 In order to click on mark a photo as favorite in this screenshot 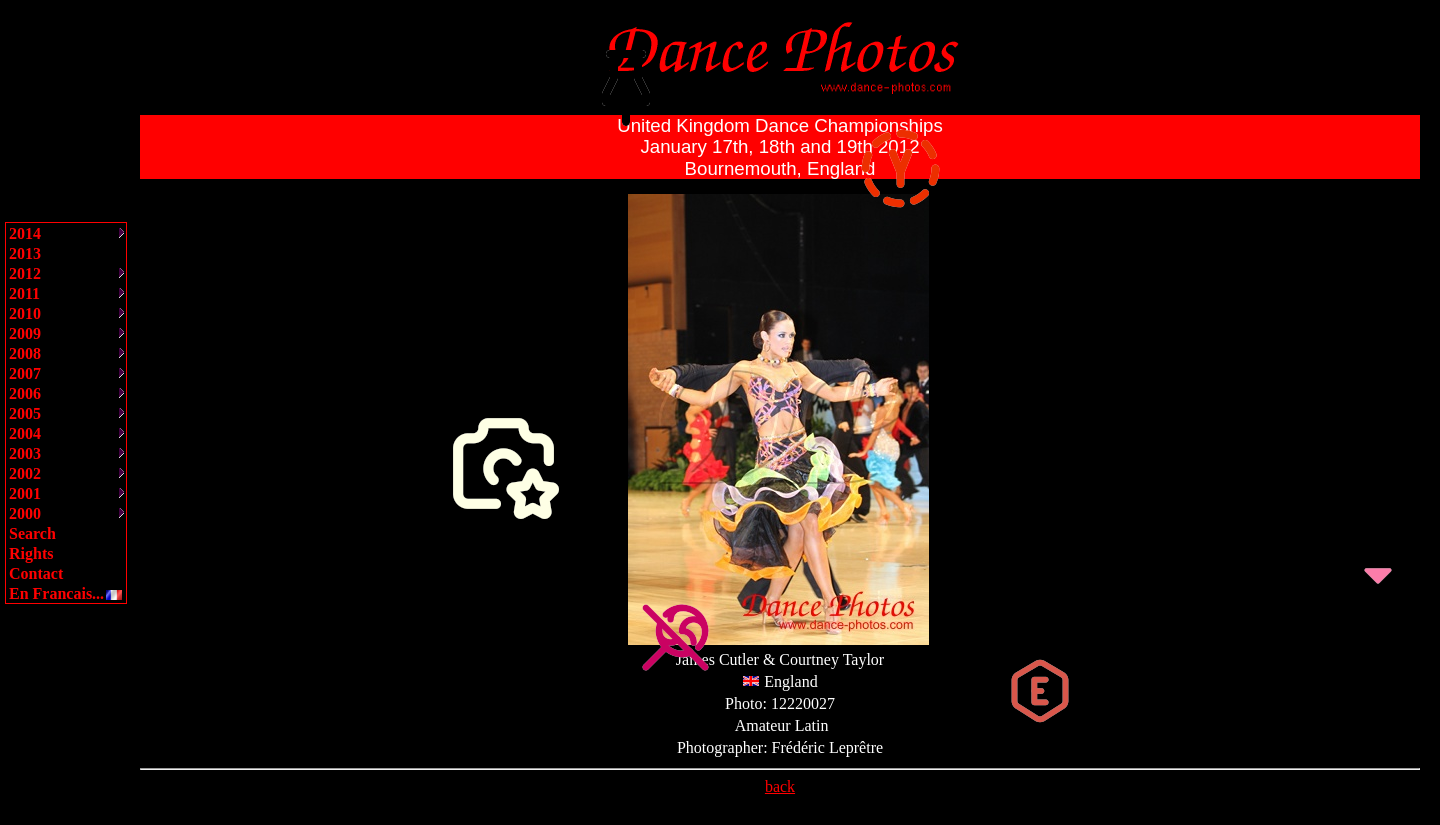, I will do `click(503, 463)`.